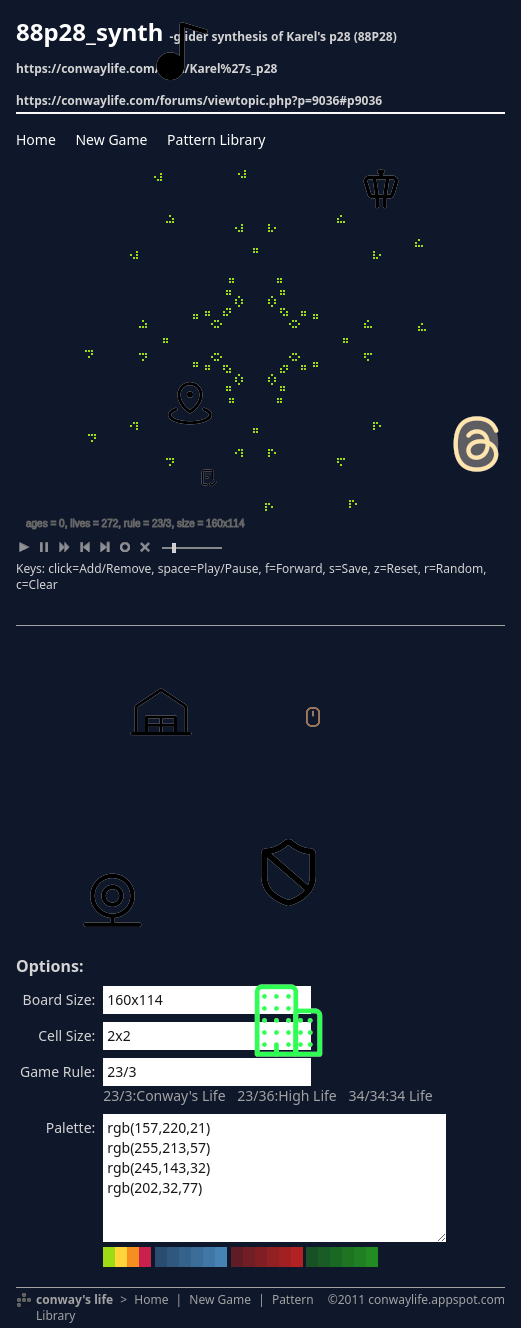 This screenshot has height=1328, width=521. Describe the element at coordinates (288, 1020) in the screenshot. I see `view business or company information` at that location.